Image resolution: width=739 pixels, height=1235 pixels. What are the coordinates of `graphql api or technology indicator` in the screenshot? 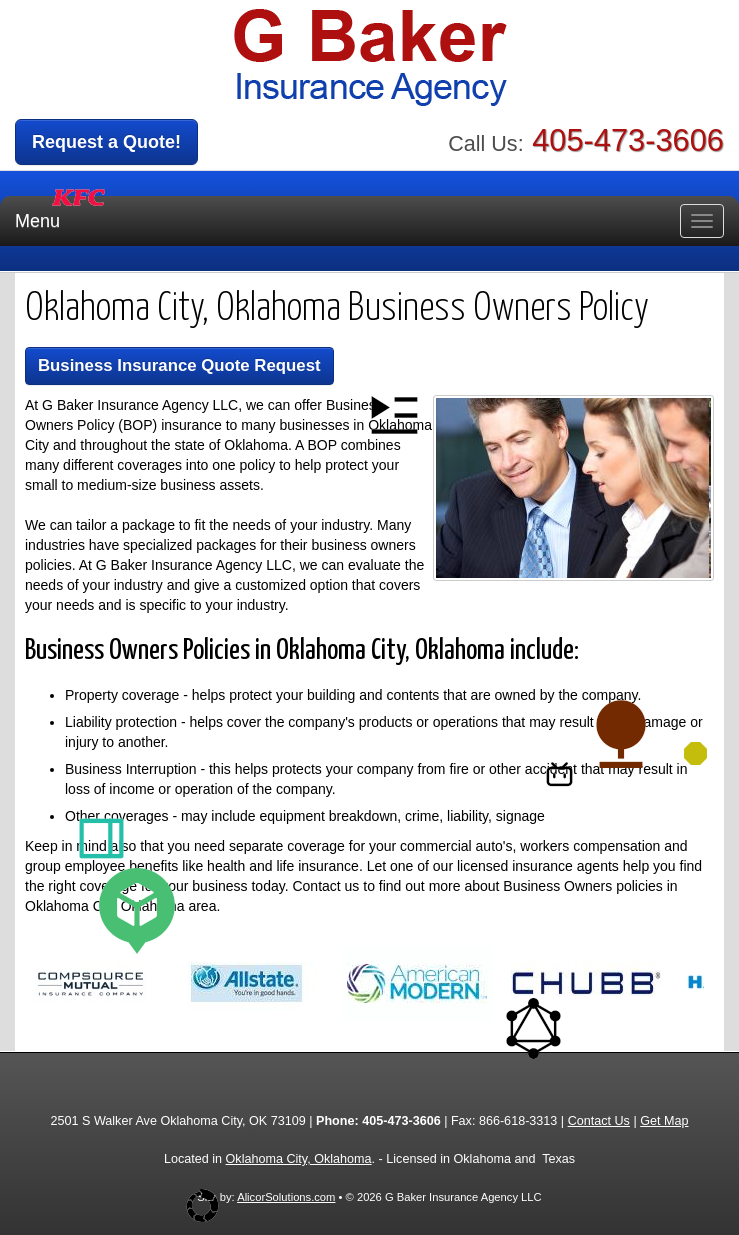 It's located at (533, 1028).